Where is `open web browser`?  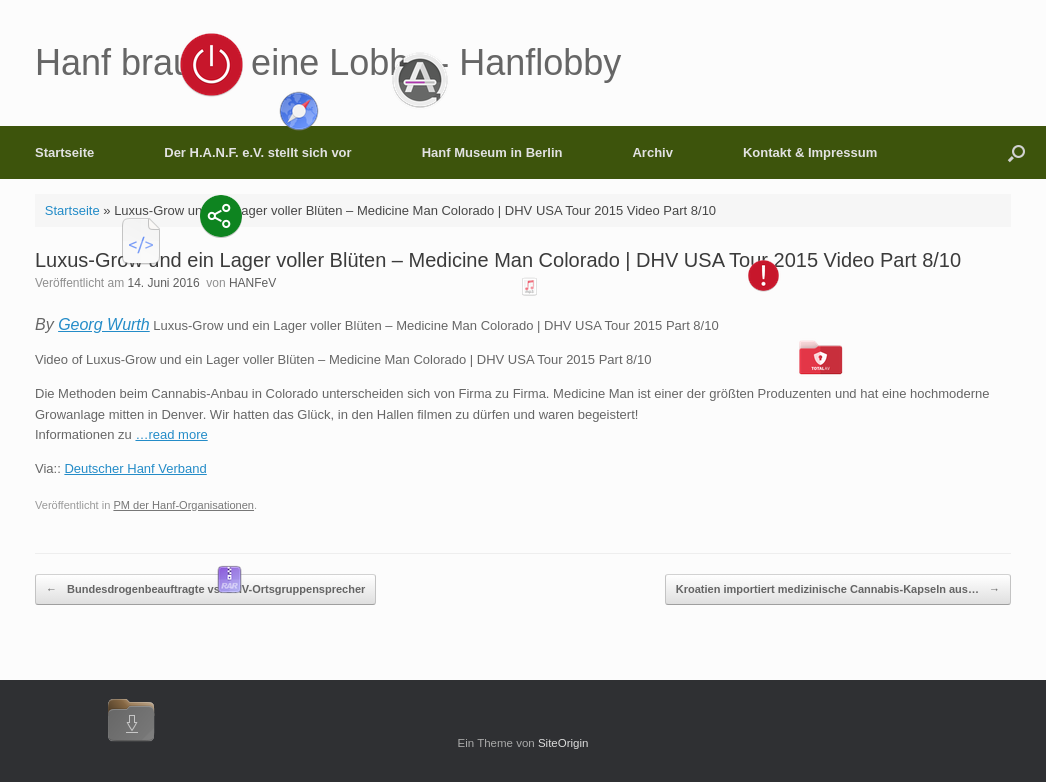 open web browser is located at coordinates (299, 111).